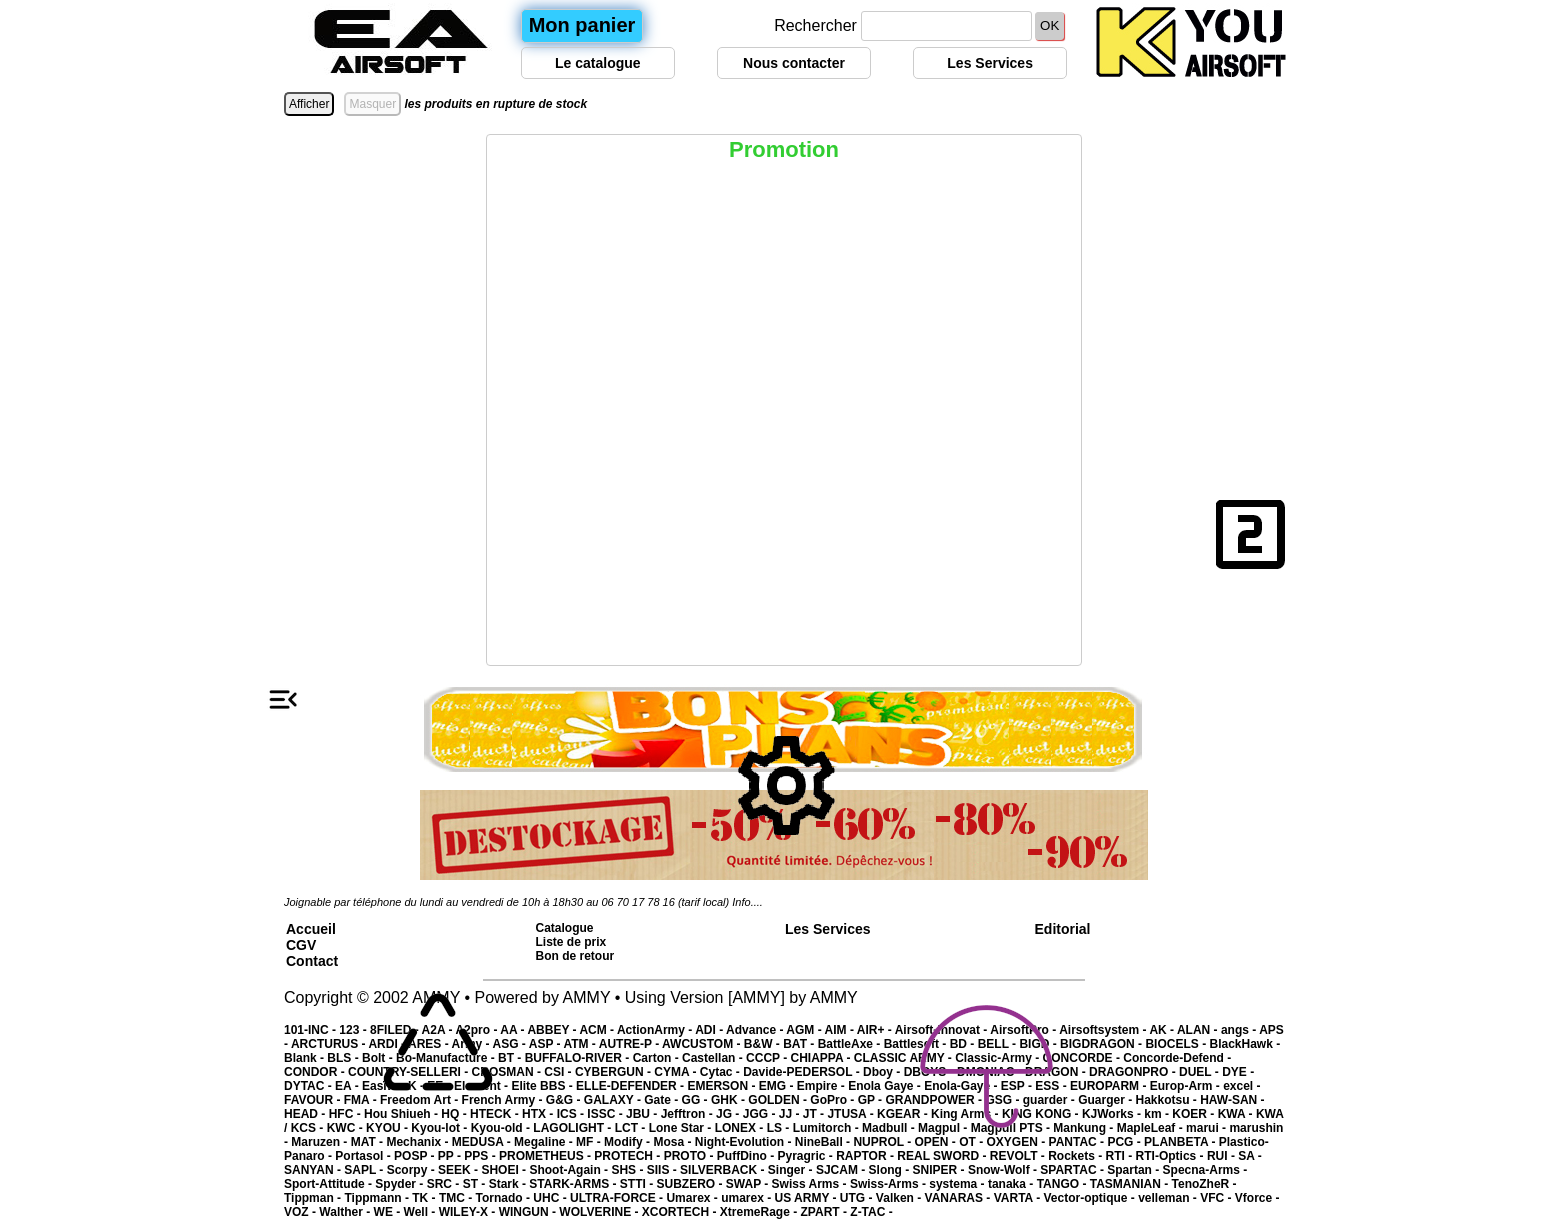  What do you see at coordinates (283, 699) in the screenshot?
I see `collapse the navigation menu` at bounding box center [283, 699].